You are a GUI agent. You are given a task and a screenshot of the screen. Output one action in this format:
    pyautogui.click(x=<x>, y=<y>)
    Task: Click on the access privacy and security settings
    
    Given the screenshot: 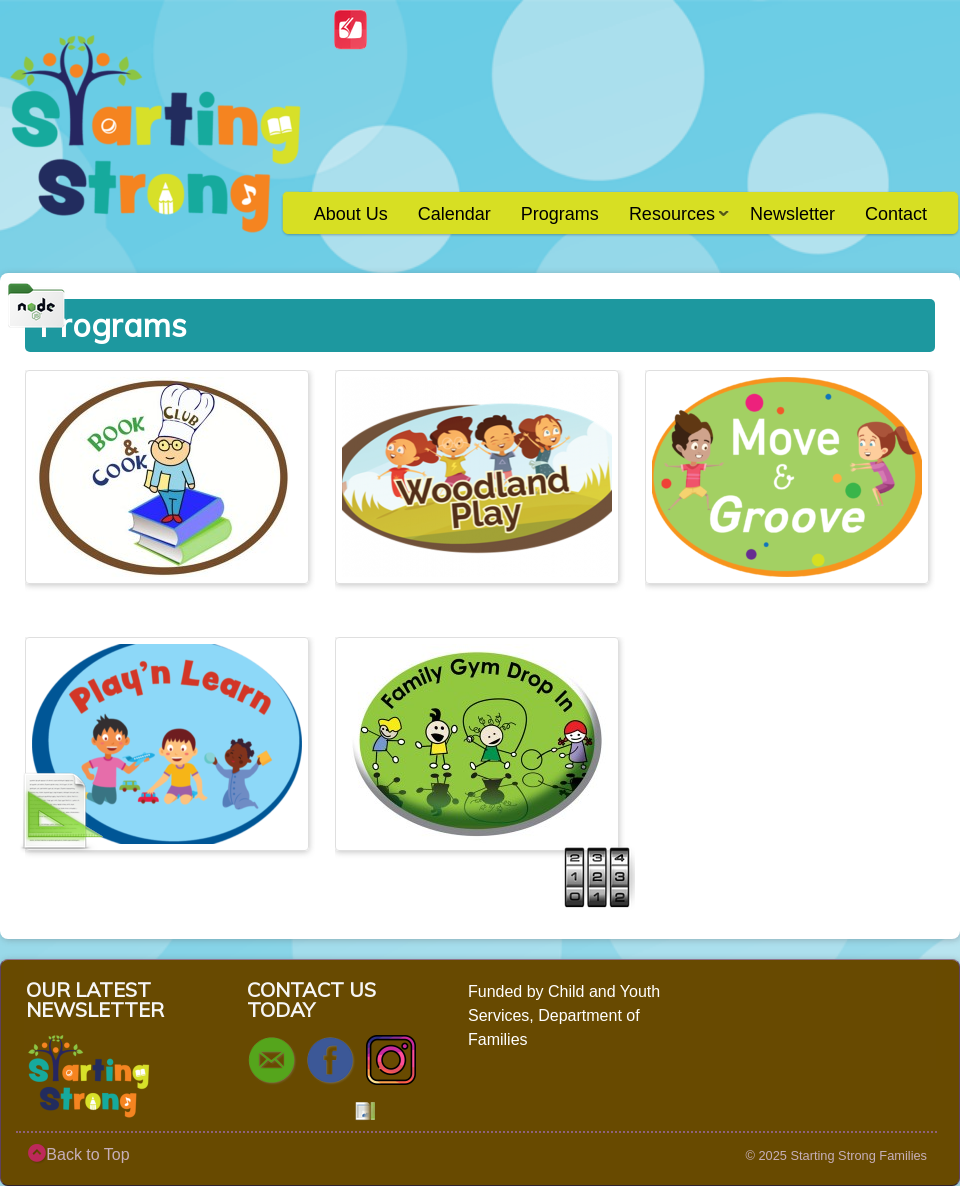 What is the action you would take?
    pyautogui.click(x=597, y=878)
    